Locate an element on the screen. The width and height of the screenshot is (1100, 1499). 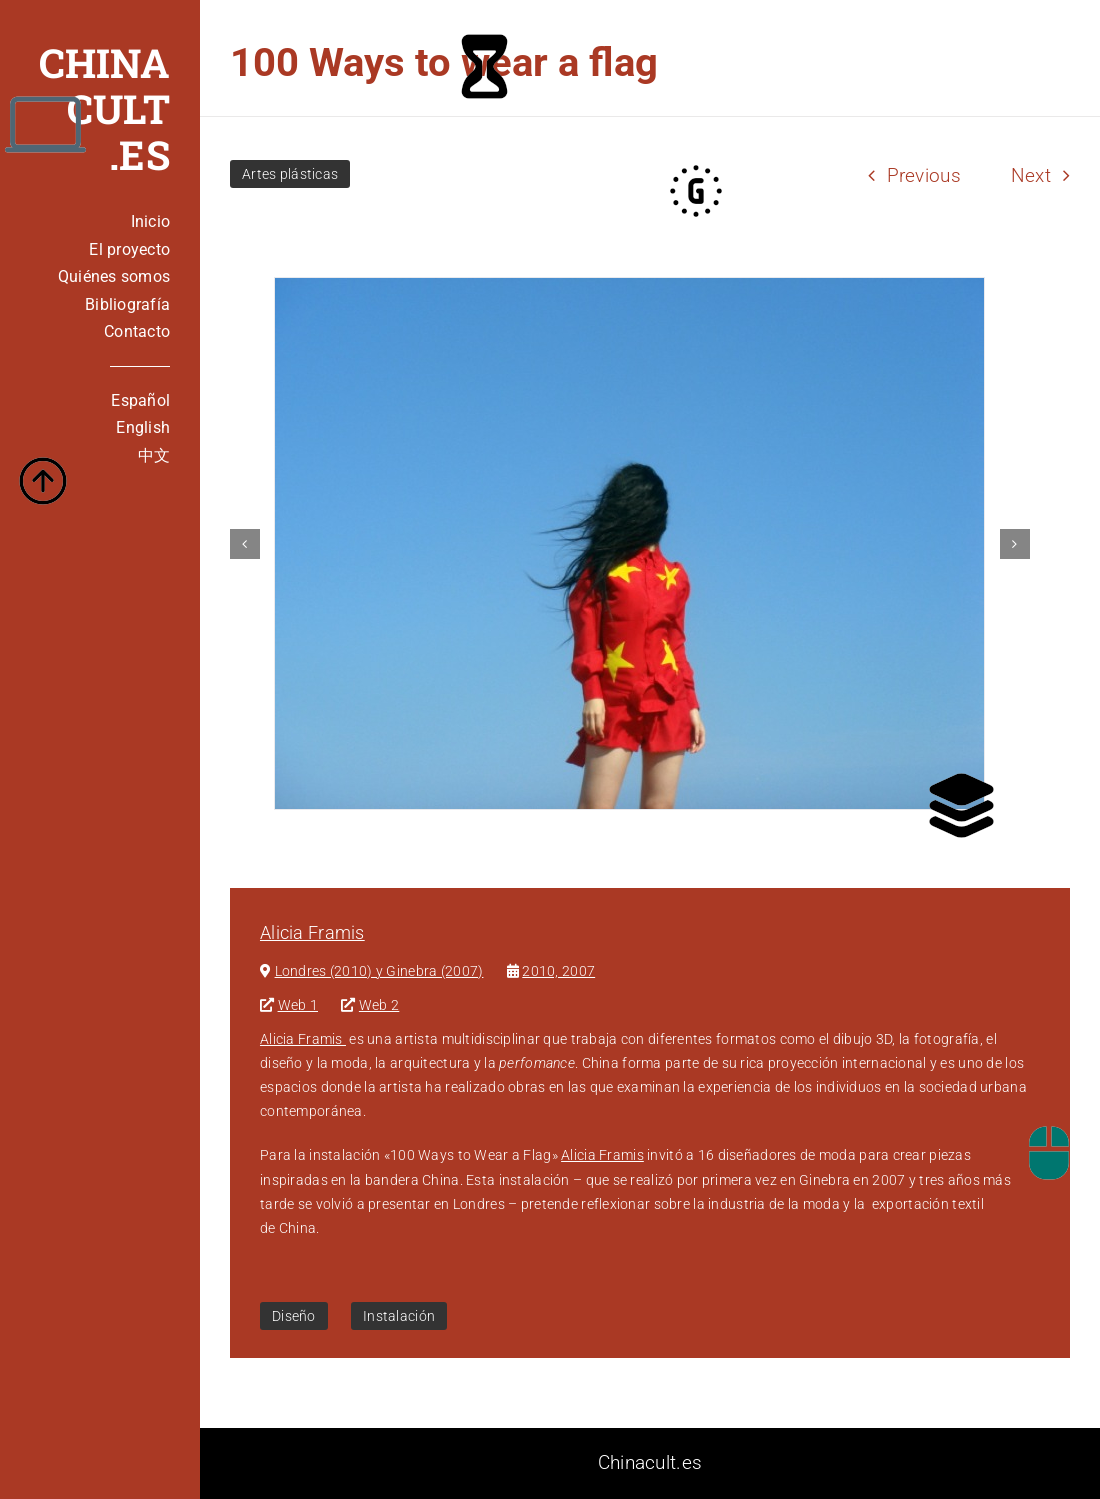
scroll to top of page is located at coordinates (43, 481).